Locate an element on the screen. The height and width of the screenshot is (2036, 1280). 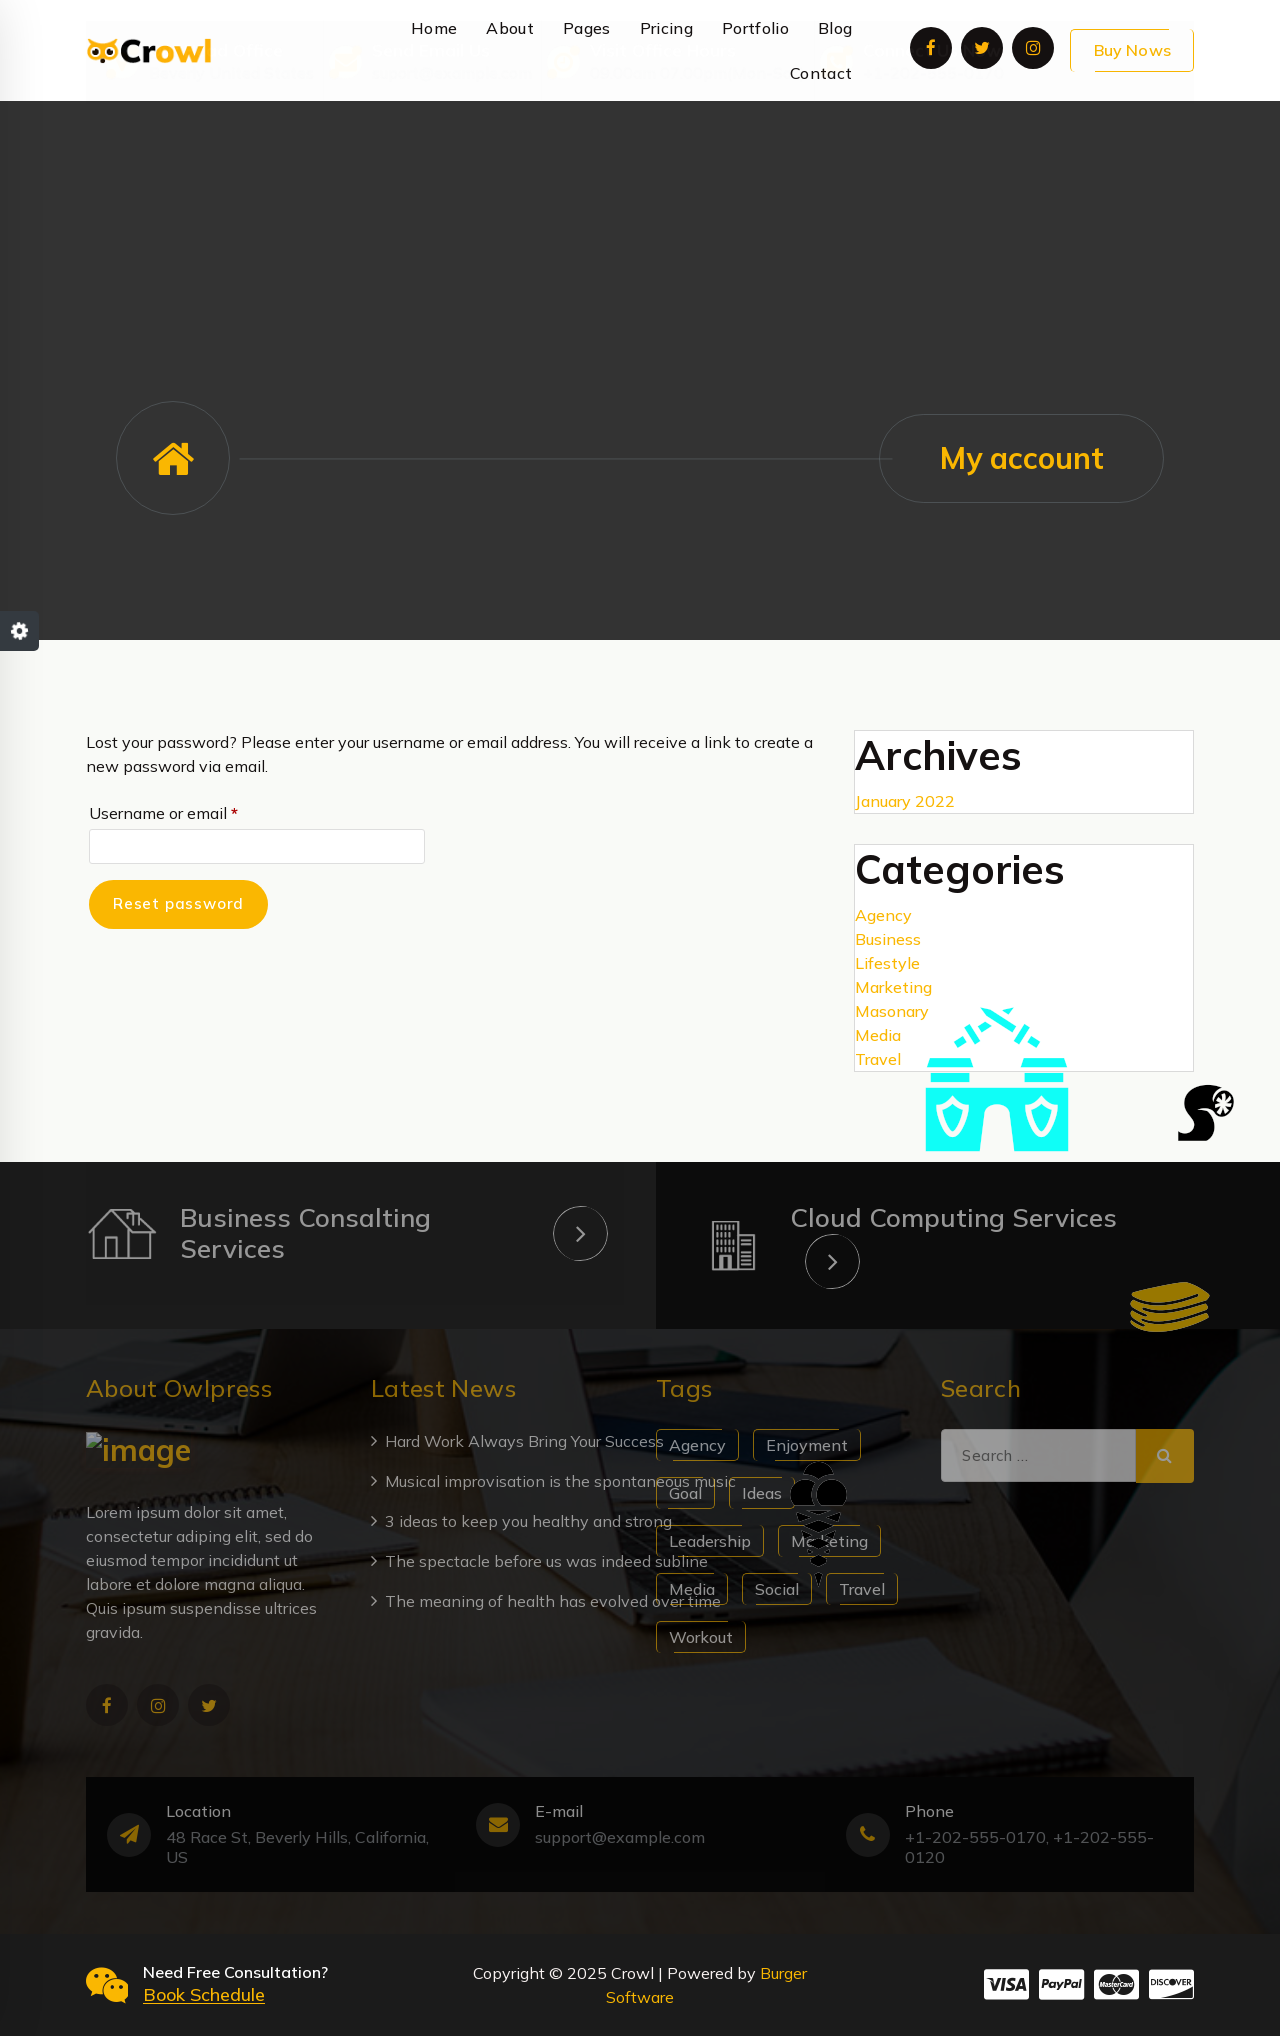
parasitic worm enemy or creature in a game is located at coordinates (1206, 1113).